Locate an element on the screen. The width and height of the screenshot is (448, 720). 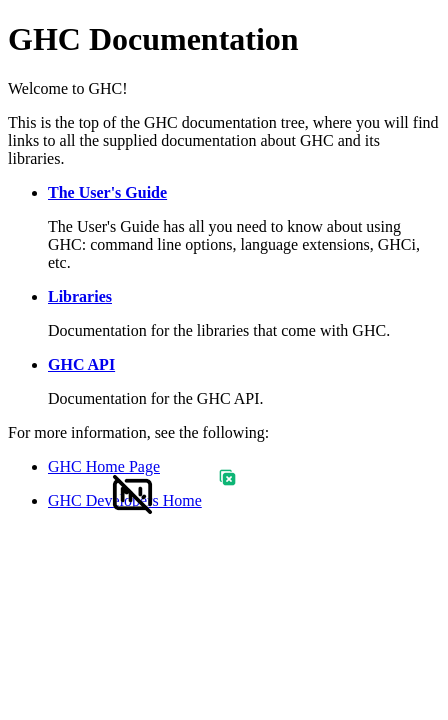
disable markdown formatting is located at coordinates (132, 494).